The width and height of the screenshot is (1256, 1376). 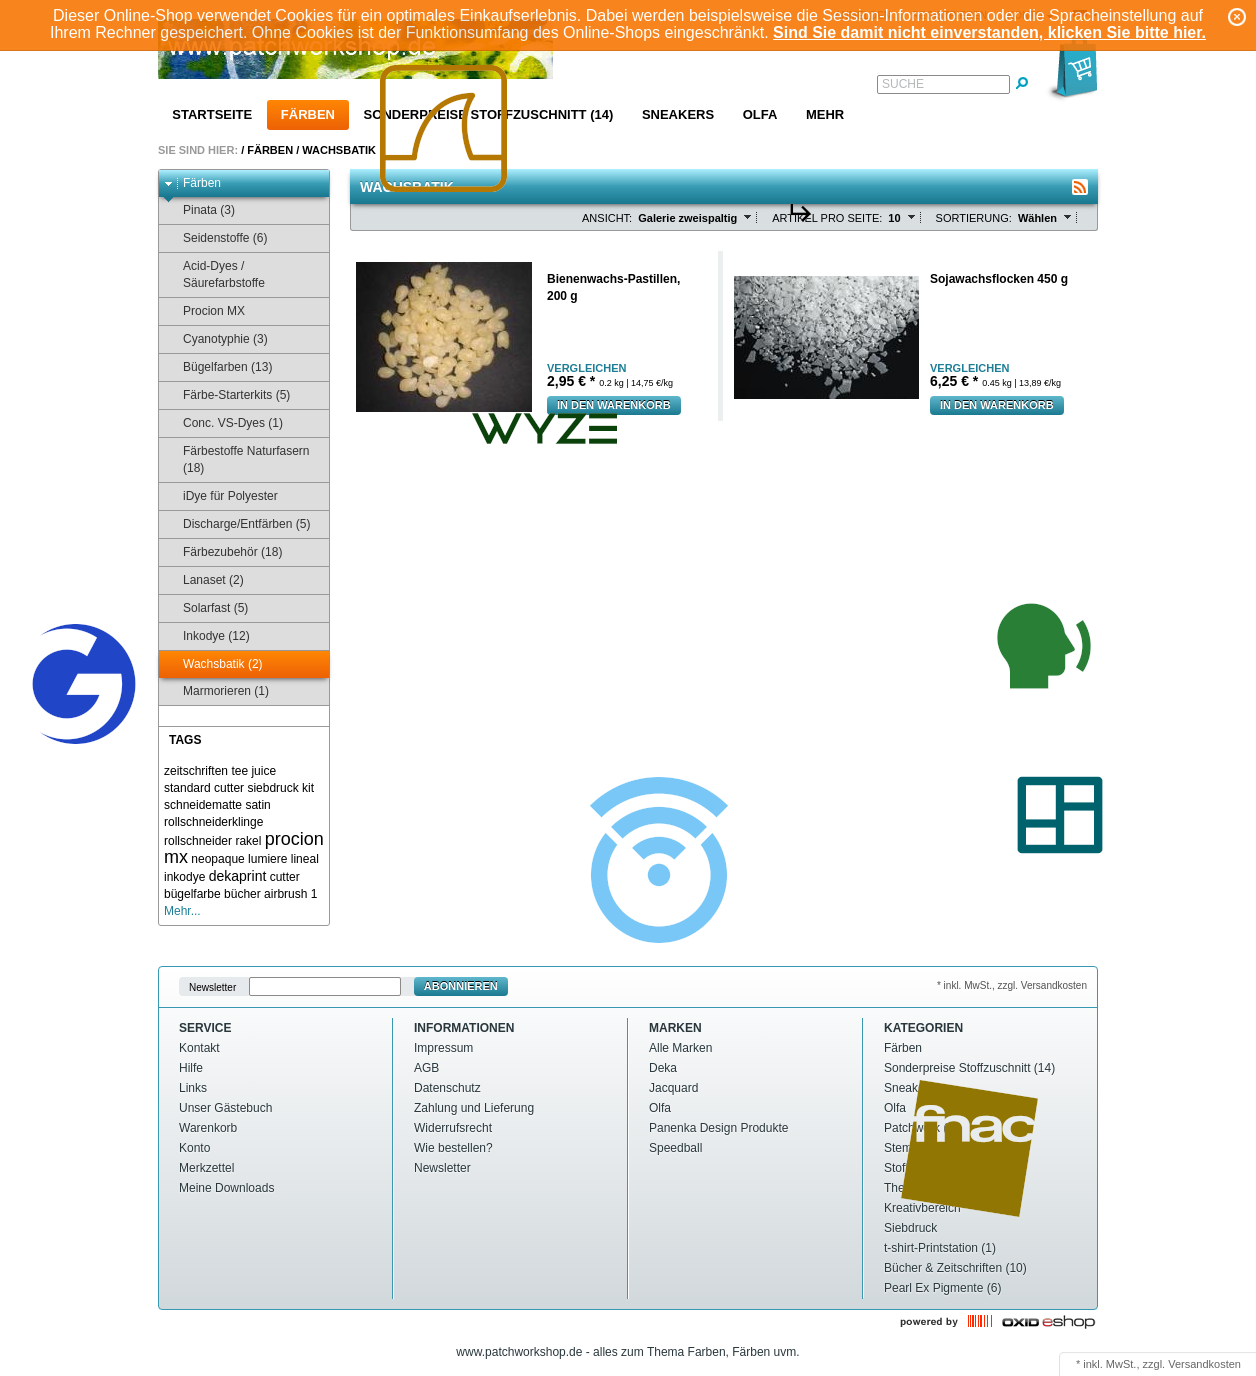 What do you see at coordinates (443, 128) in the screenshot?
I see `open wireshark network protocol analyzer` at bounding box center [443, 128].